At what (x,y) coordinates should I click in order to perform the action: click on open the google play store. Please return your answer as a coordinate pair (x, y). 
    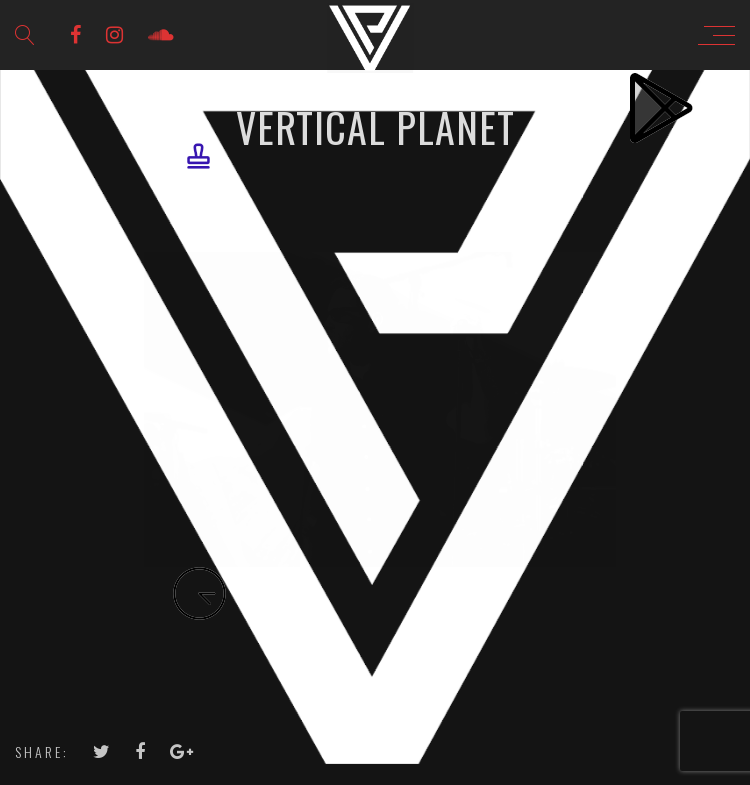
    Looking at the image, I should click on (655, 108).